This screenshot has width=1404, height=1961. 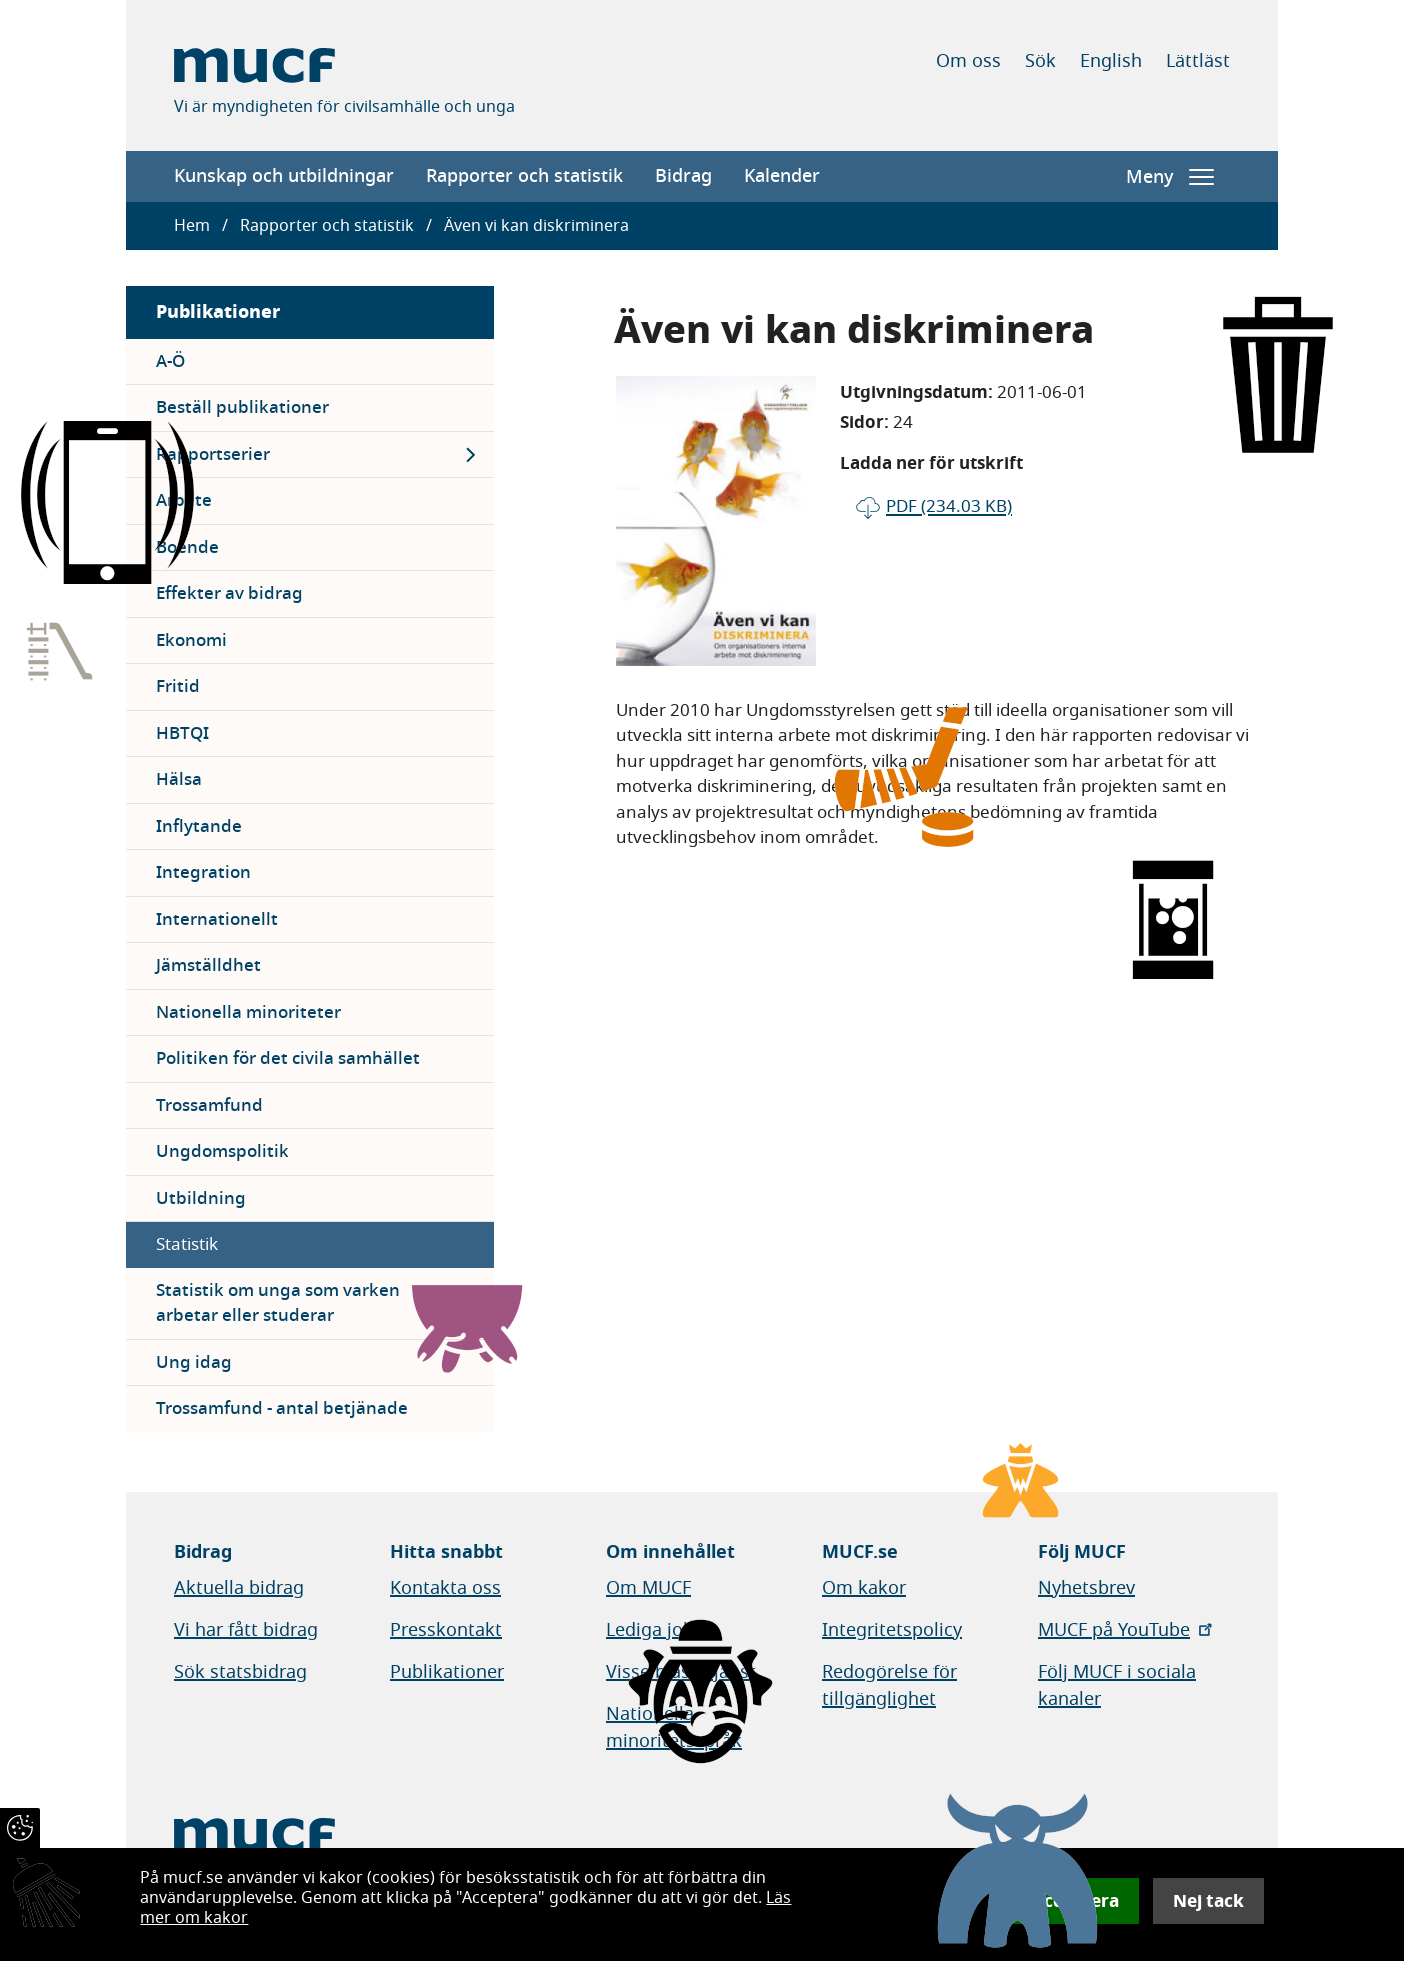 What do you see at coordinates (904, 777) in the screenshot?
I see `access hockey game or sports content` at bounding box center [904, 777].